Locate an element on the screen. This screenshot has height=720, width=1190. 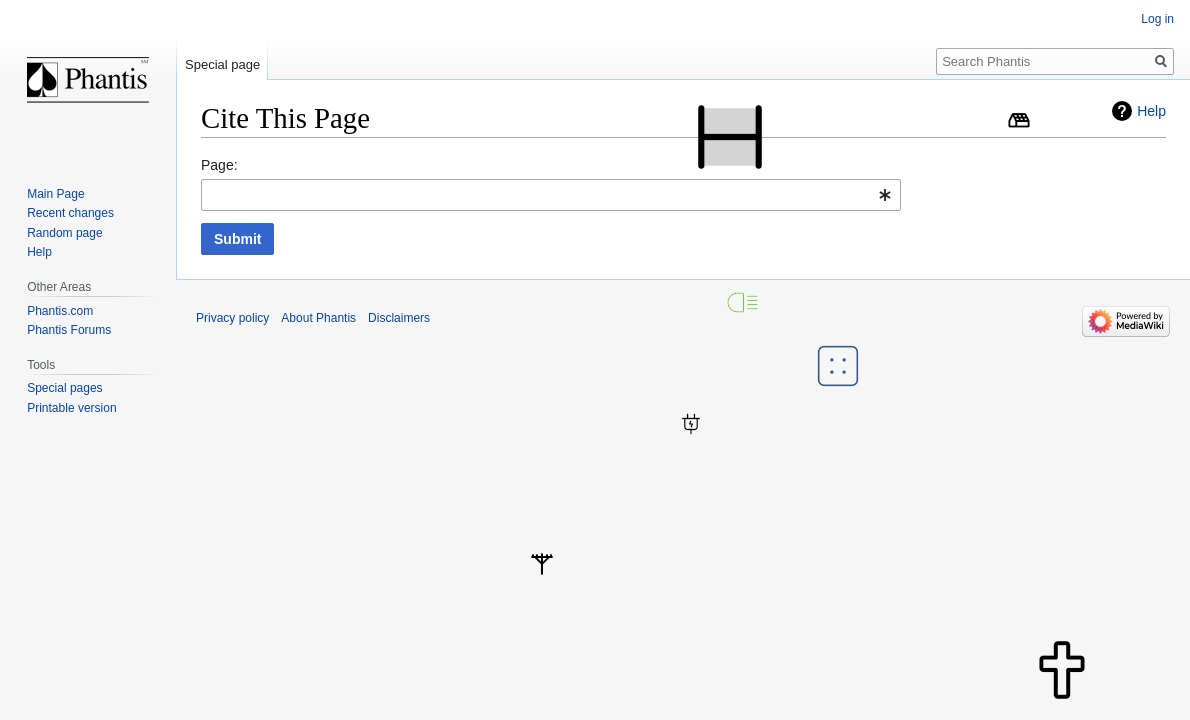
religious or faith-related content is located at coordinates (1062, 670).